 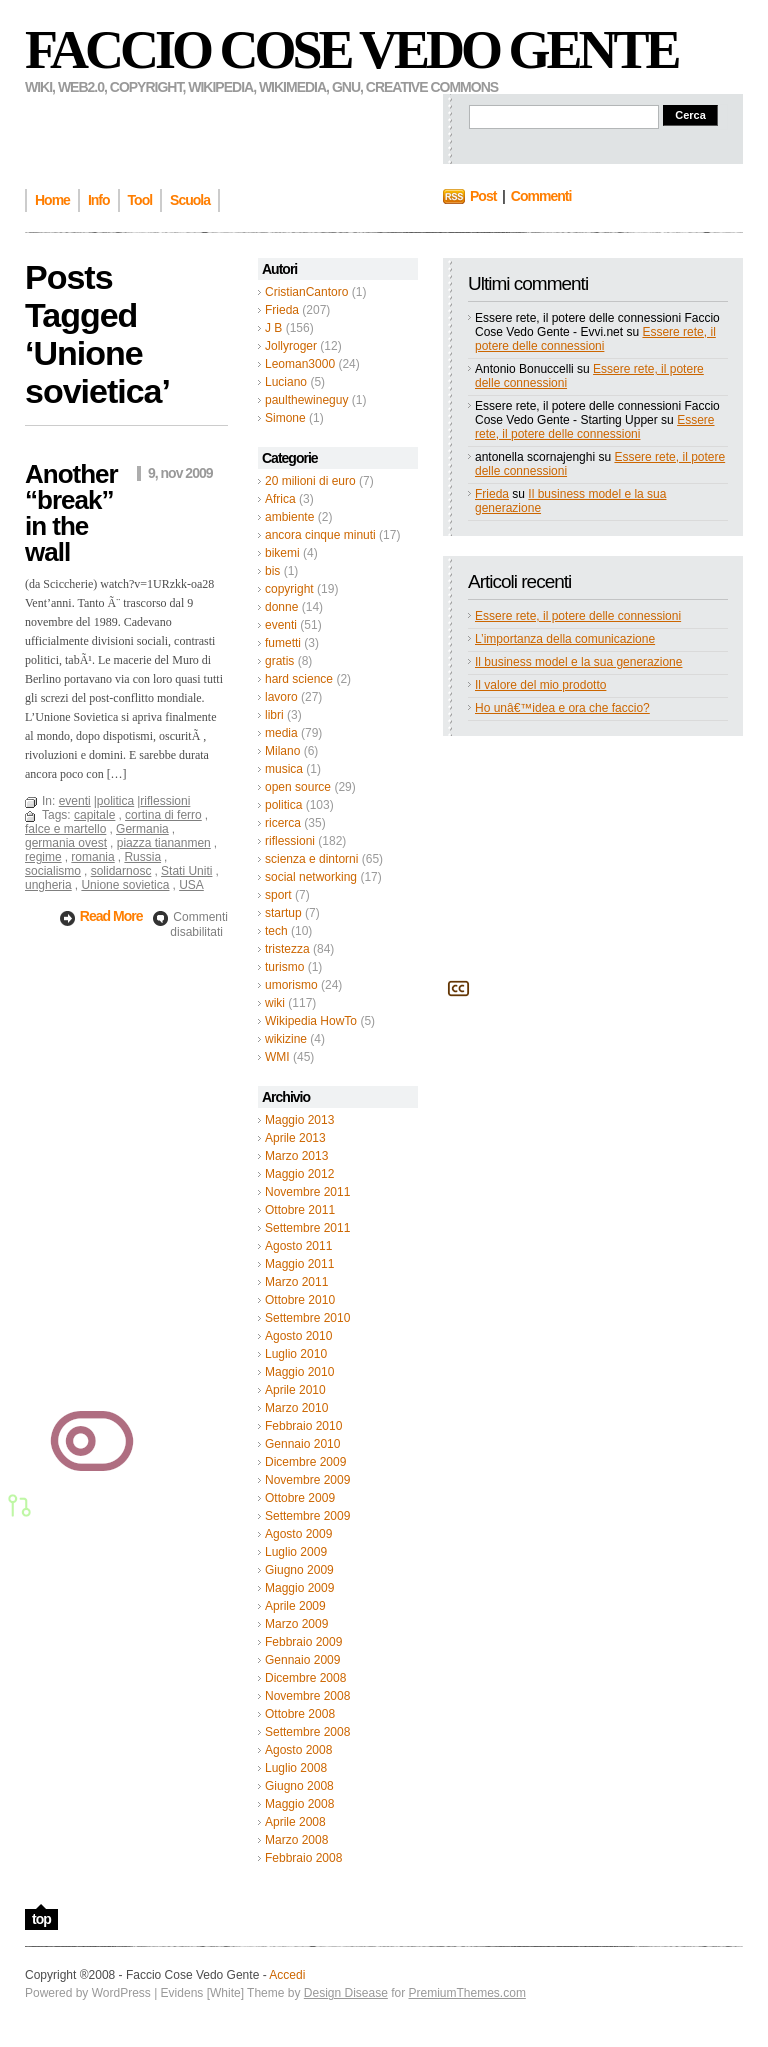 What do you see at coordinates (92, 1441) in the screenshot?
I see `toggle switch in off position` at bounding box center [92, 1441].